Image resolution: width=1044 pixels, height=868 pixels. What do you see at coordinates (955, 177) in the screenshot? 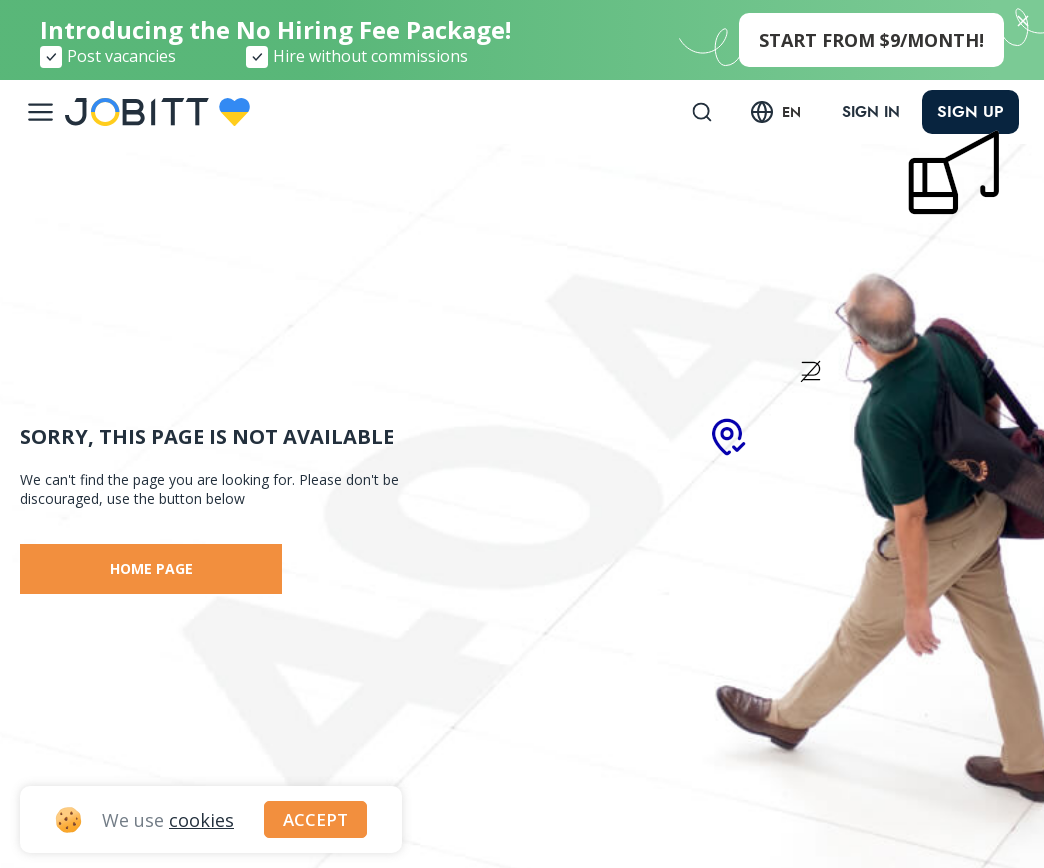
I see `construction or building-related feature` at bounding box center [955, 177].